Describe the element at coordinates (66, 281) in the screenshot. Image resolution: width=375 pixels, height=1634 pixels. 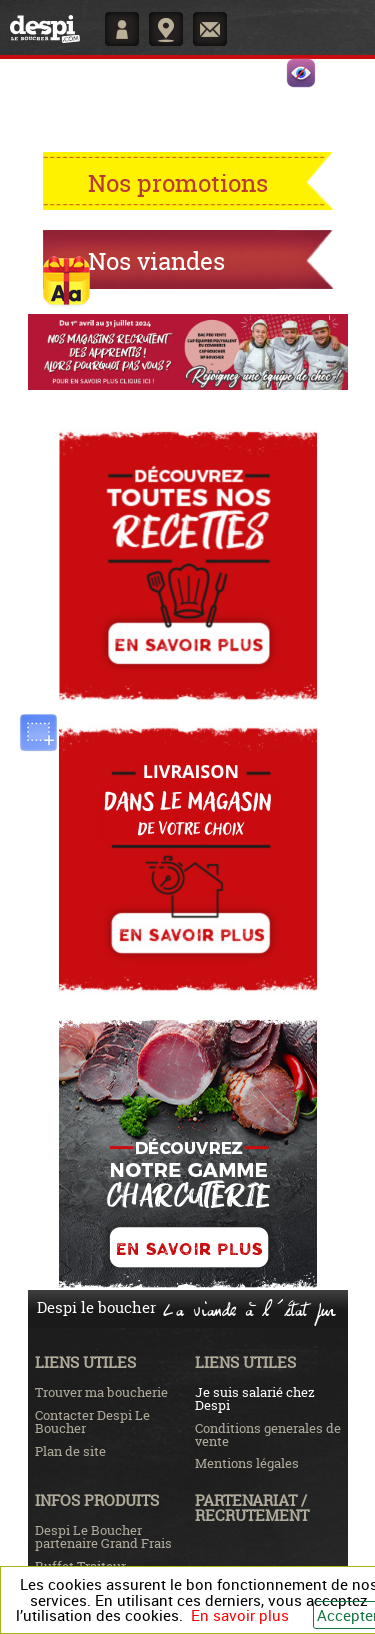
I see `open webfont kit generator app` at that location.